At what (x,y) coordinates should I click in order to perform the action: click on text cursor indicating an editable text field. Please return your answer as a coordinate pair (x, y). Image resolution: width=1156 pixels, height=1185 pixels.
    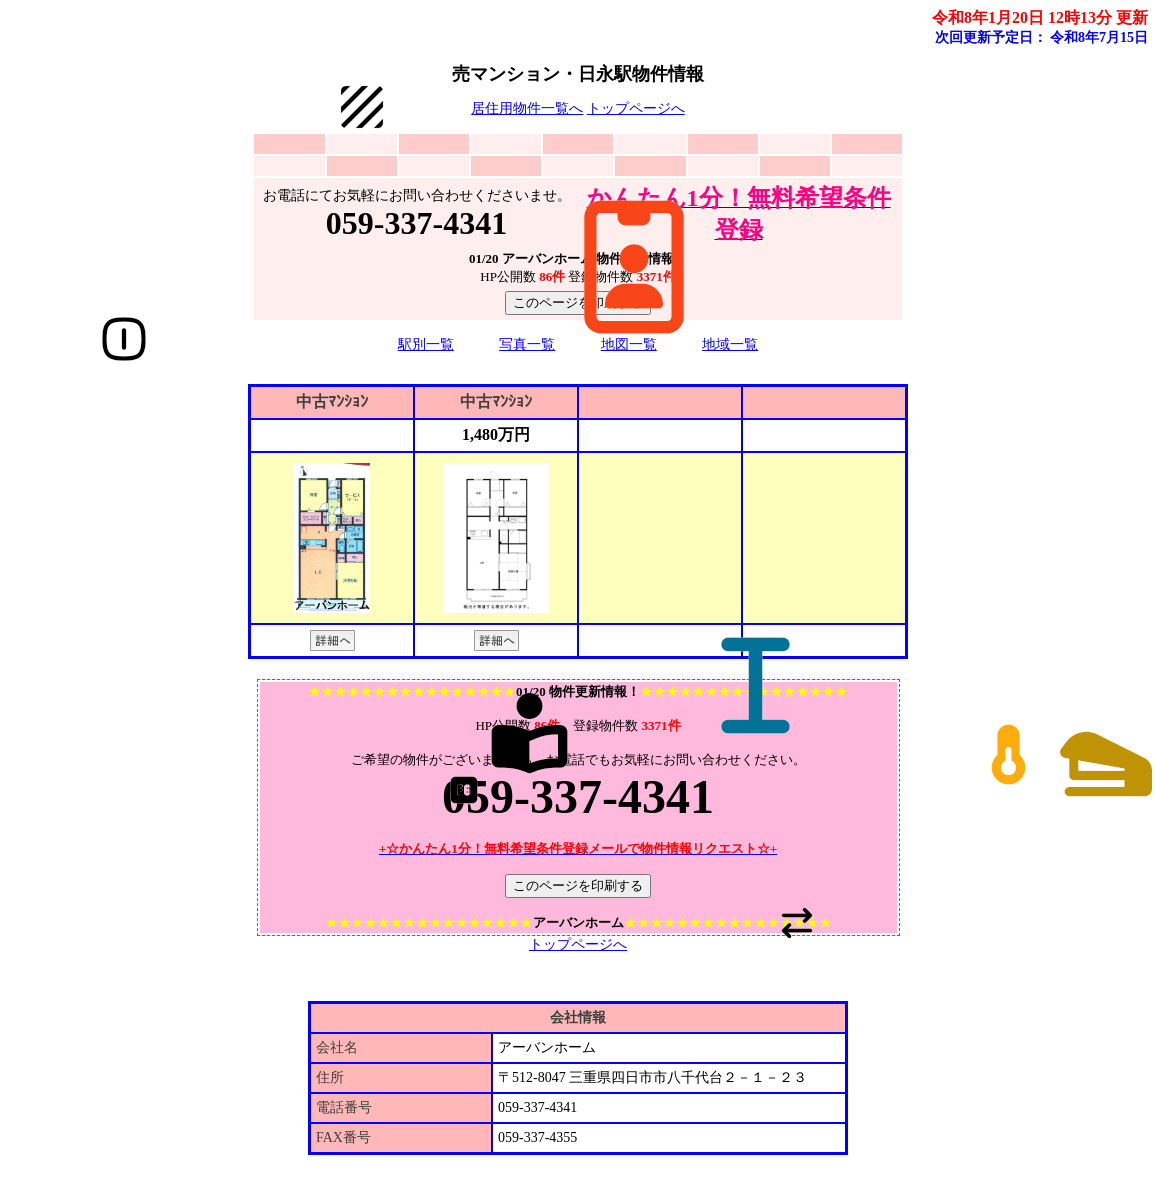
    Looking at the image, I should click on (755, 685).